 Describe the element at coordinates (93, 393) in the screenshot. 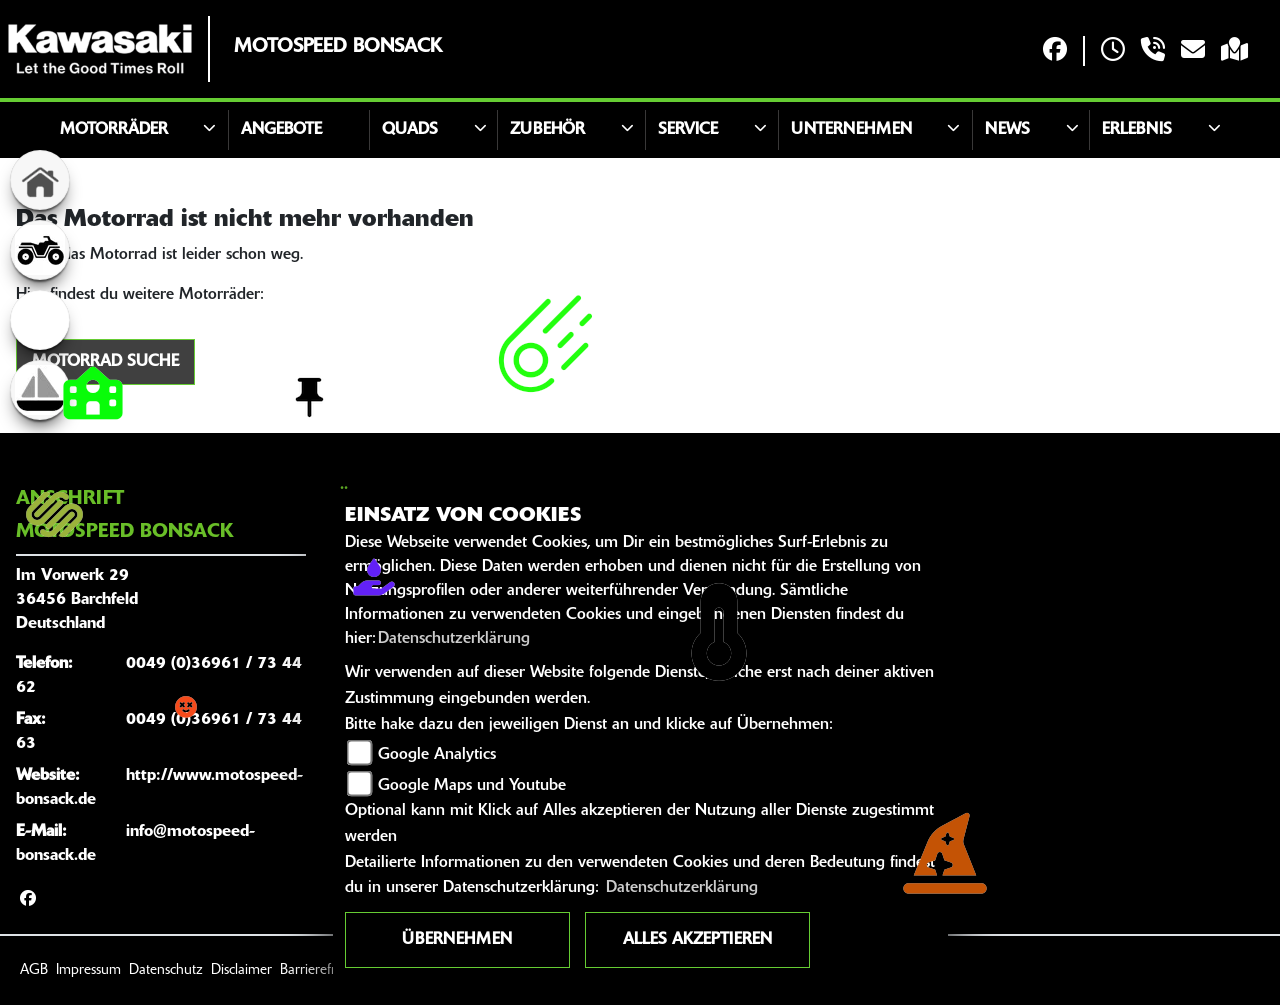

I see `access school or education-related features` at that location.